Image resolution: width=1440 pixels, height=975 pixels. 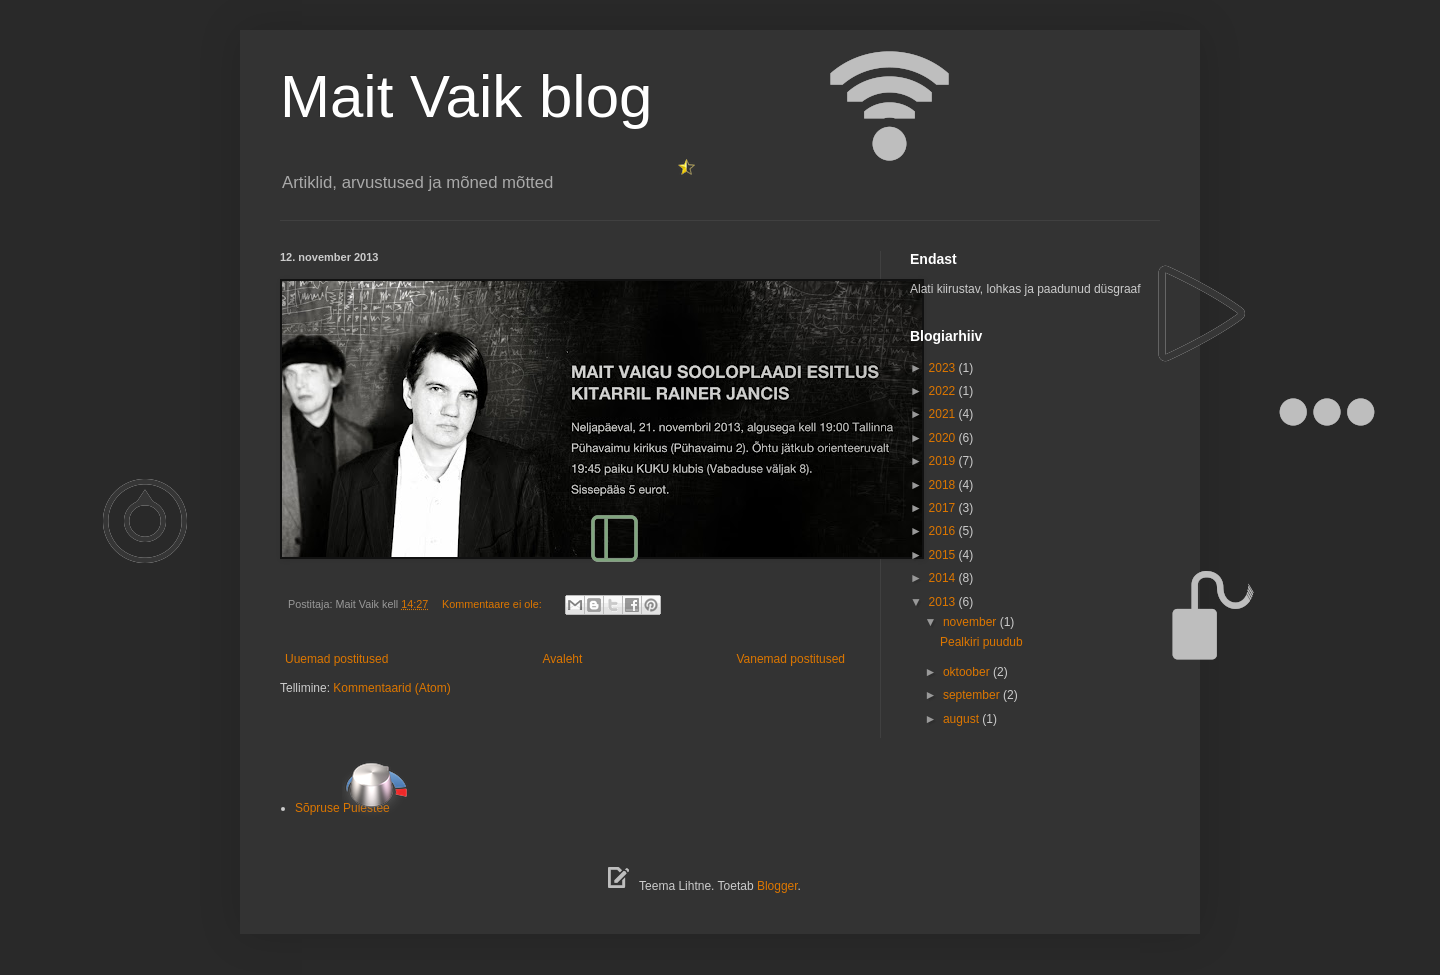 What do you see at coordinates (1210, 621) in the screenshot?
I see `colorhug colorimeter device indicator` at bounding box center [1210, 621].